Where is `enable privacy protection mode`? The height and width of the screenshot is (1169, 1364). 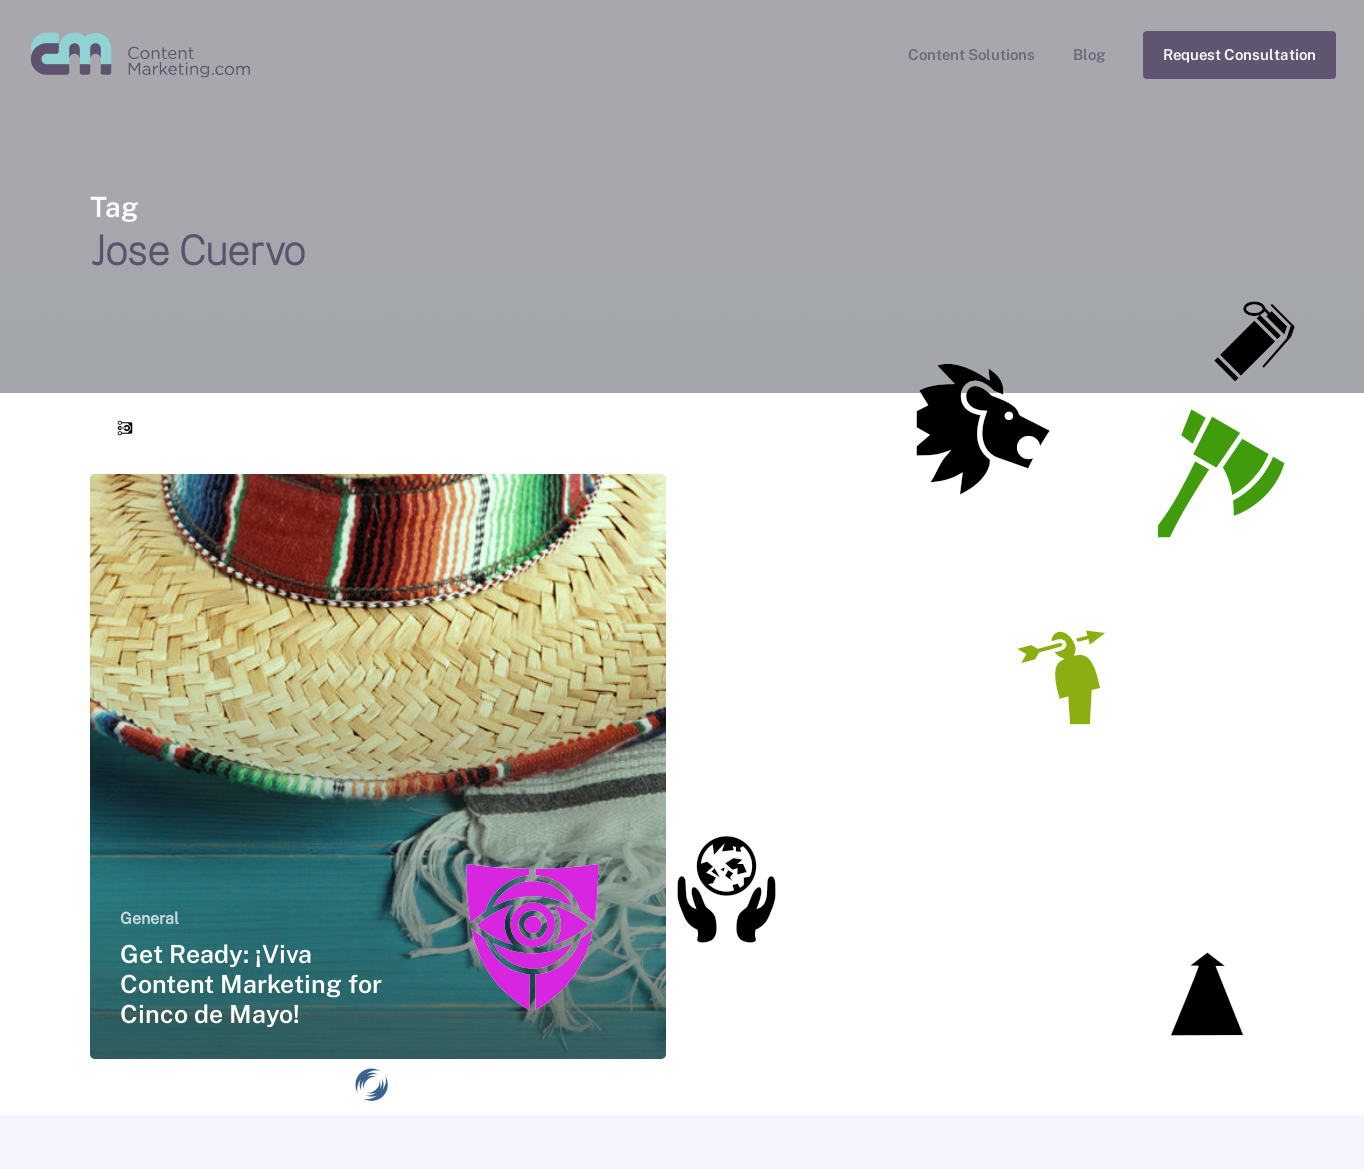
enable privacy protection mode is located at coordinates (532, 938).